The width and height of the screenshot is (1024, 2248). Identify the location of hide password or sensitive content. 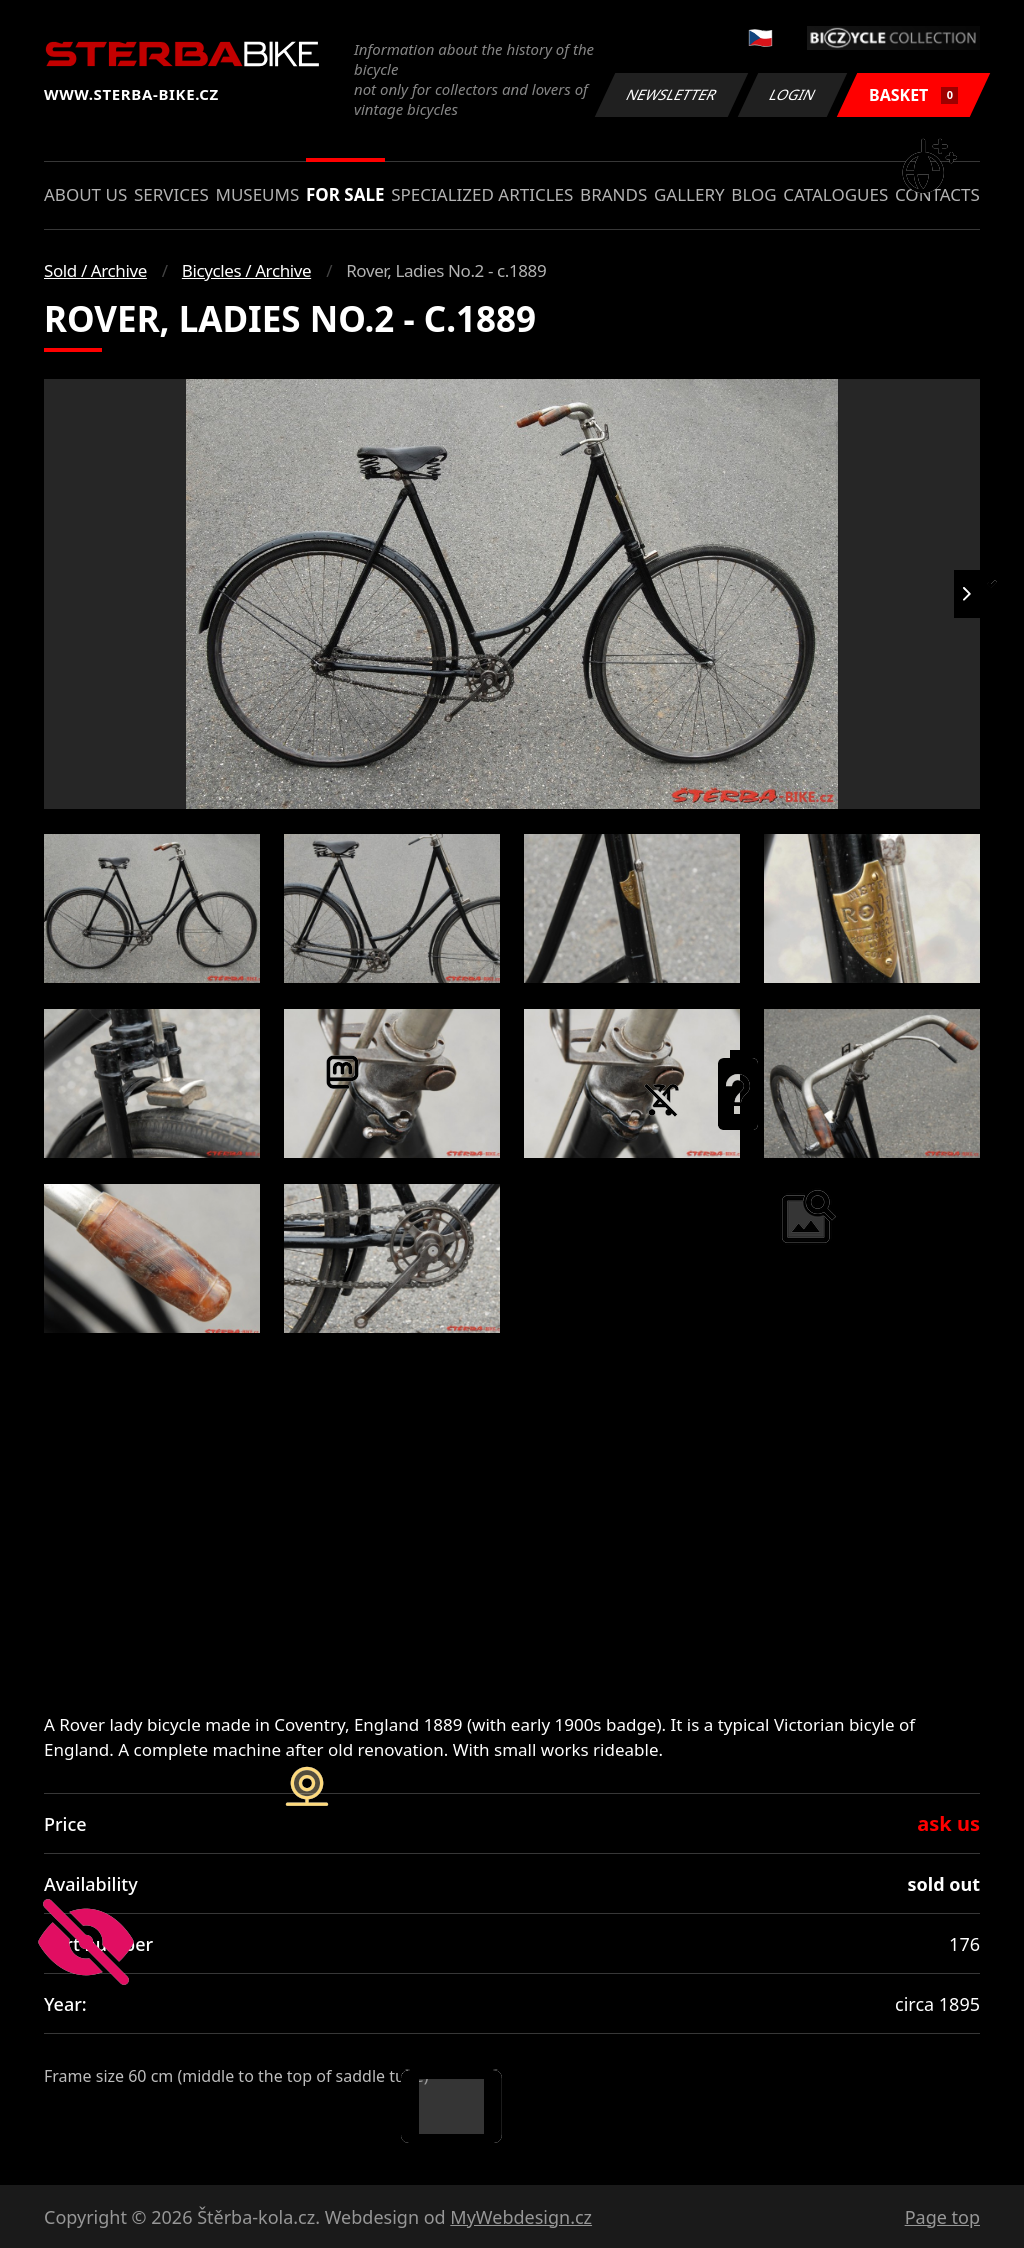
(86, 1942).